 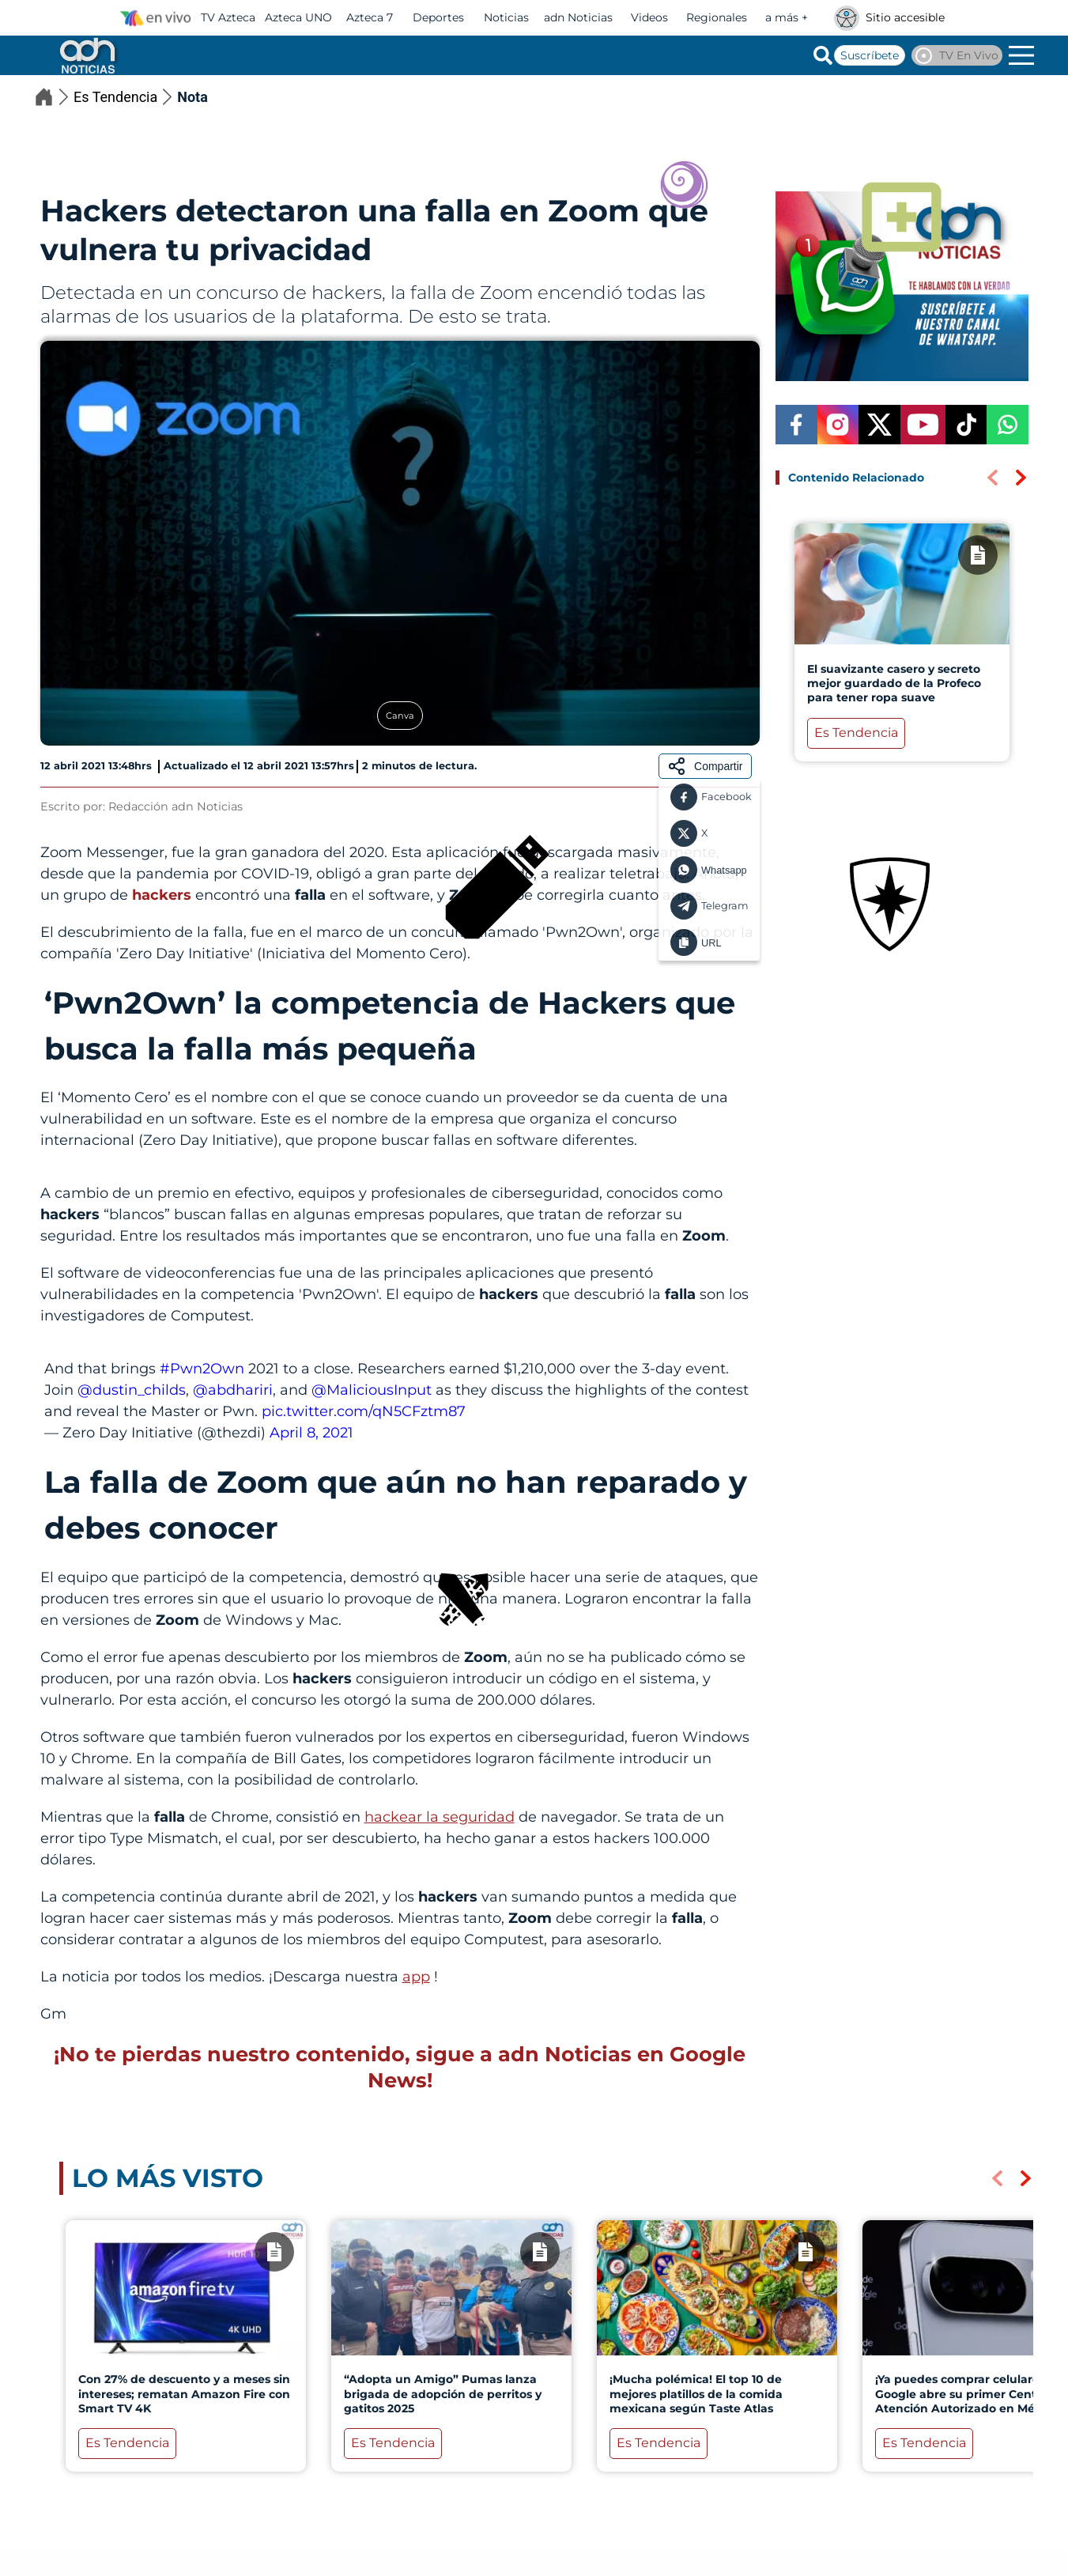 I want to click on collectible shell currency or treasure item, so click(x=684, y=184).